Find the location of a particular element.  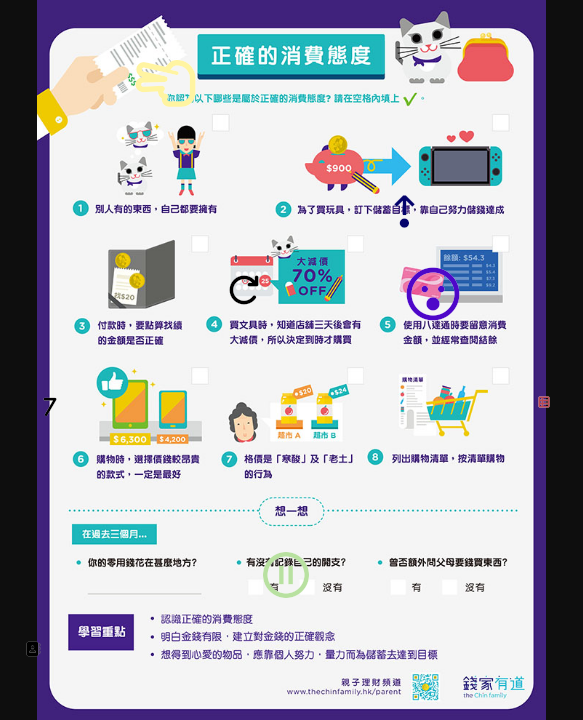

scissors gesture for rock-paper-scissors game is located at coordinates (165, 82).